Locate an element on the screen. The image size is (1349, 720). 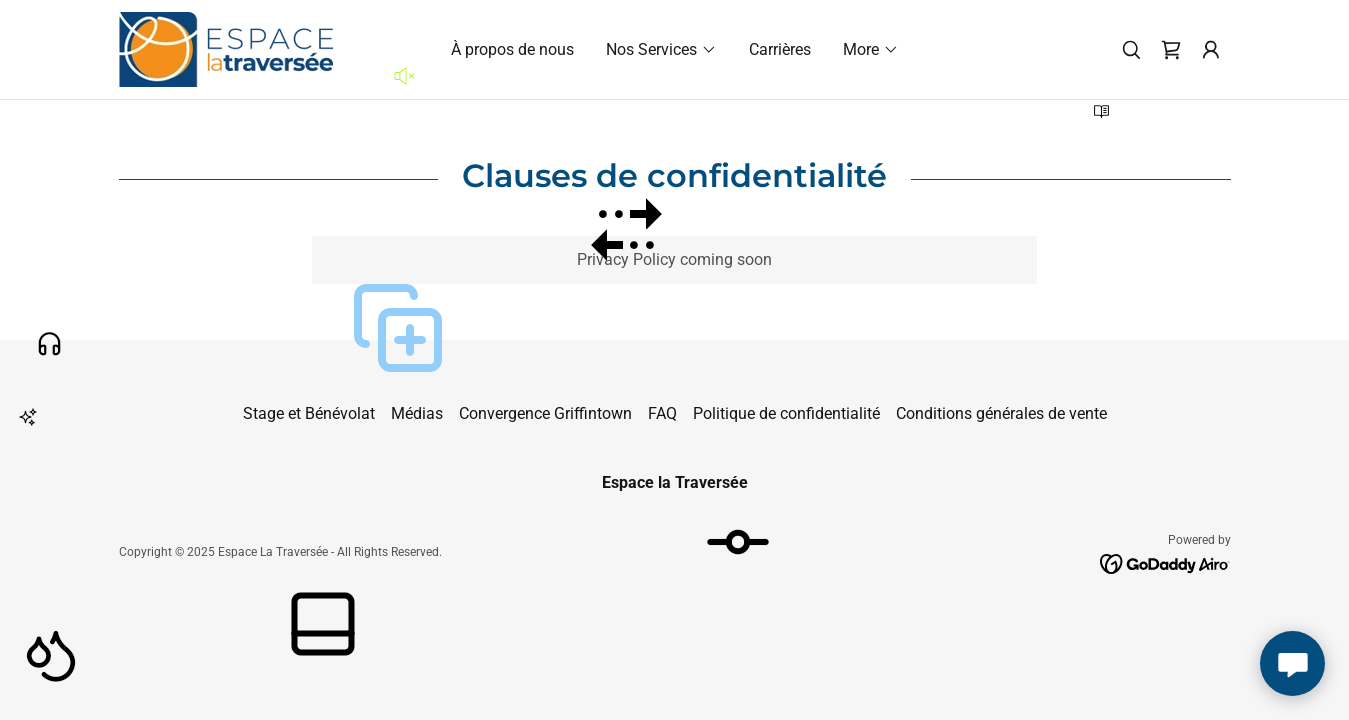
listen to audio or music is located at coordinates (49, 344).